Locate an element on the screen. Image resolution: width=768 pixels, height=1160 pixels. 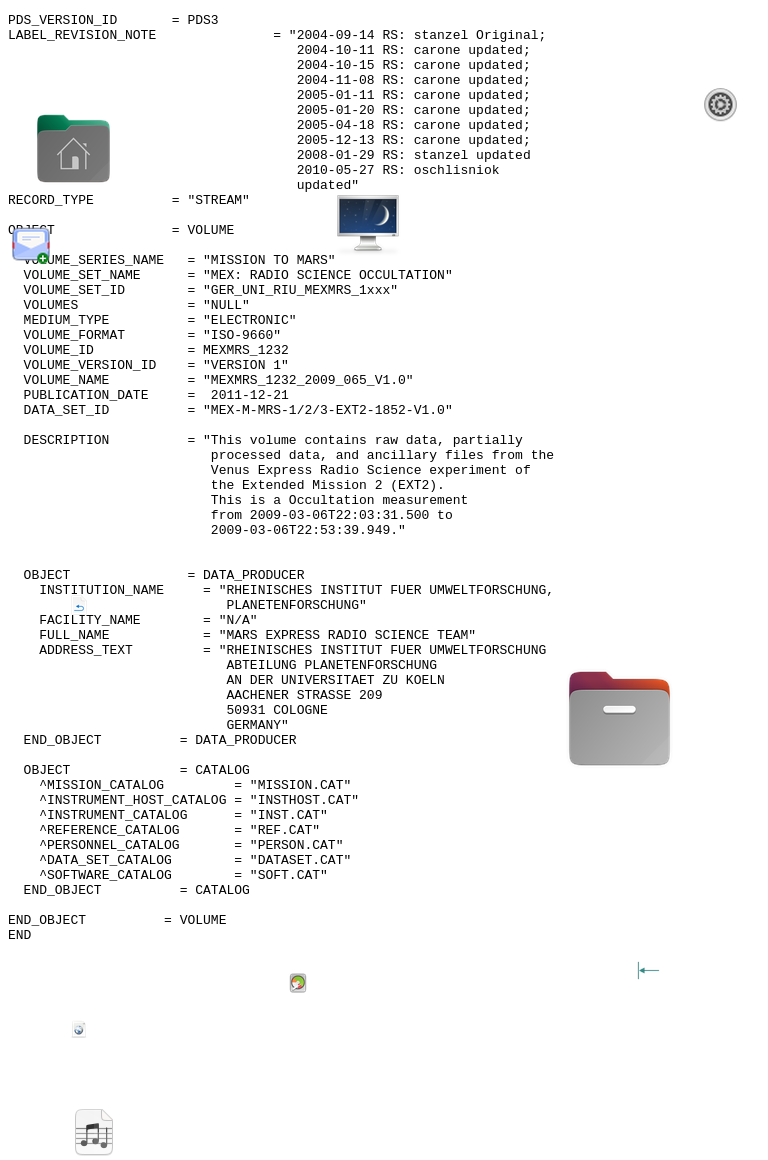
view or edit document properties is located at coordinates (720, 104).